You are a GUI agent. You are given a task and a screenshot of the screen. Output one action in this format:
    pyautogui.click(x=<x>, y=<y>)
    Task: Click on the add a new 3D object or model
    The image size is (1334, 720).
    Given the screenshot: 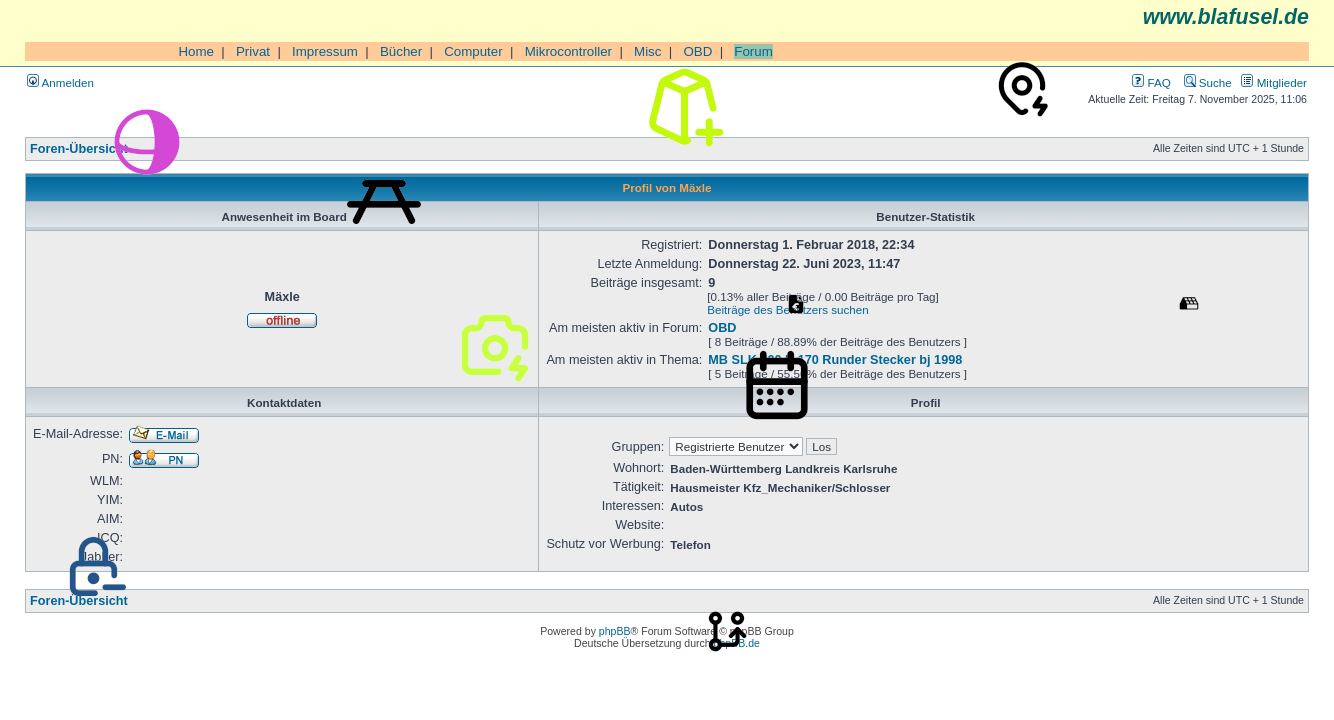 What is the action you would take?
    pyautogui.click(x=684, y=107)
    